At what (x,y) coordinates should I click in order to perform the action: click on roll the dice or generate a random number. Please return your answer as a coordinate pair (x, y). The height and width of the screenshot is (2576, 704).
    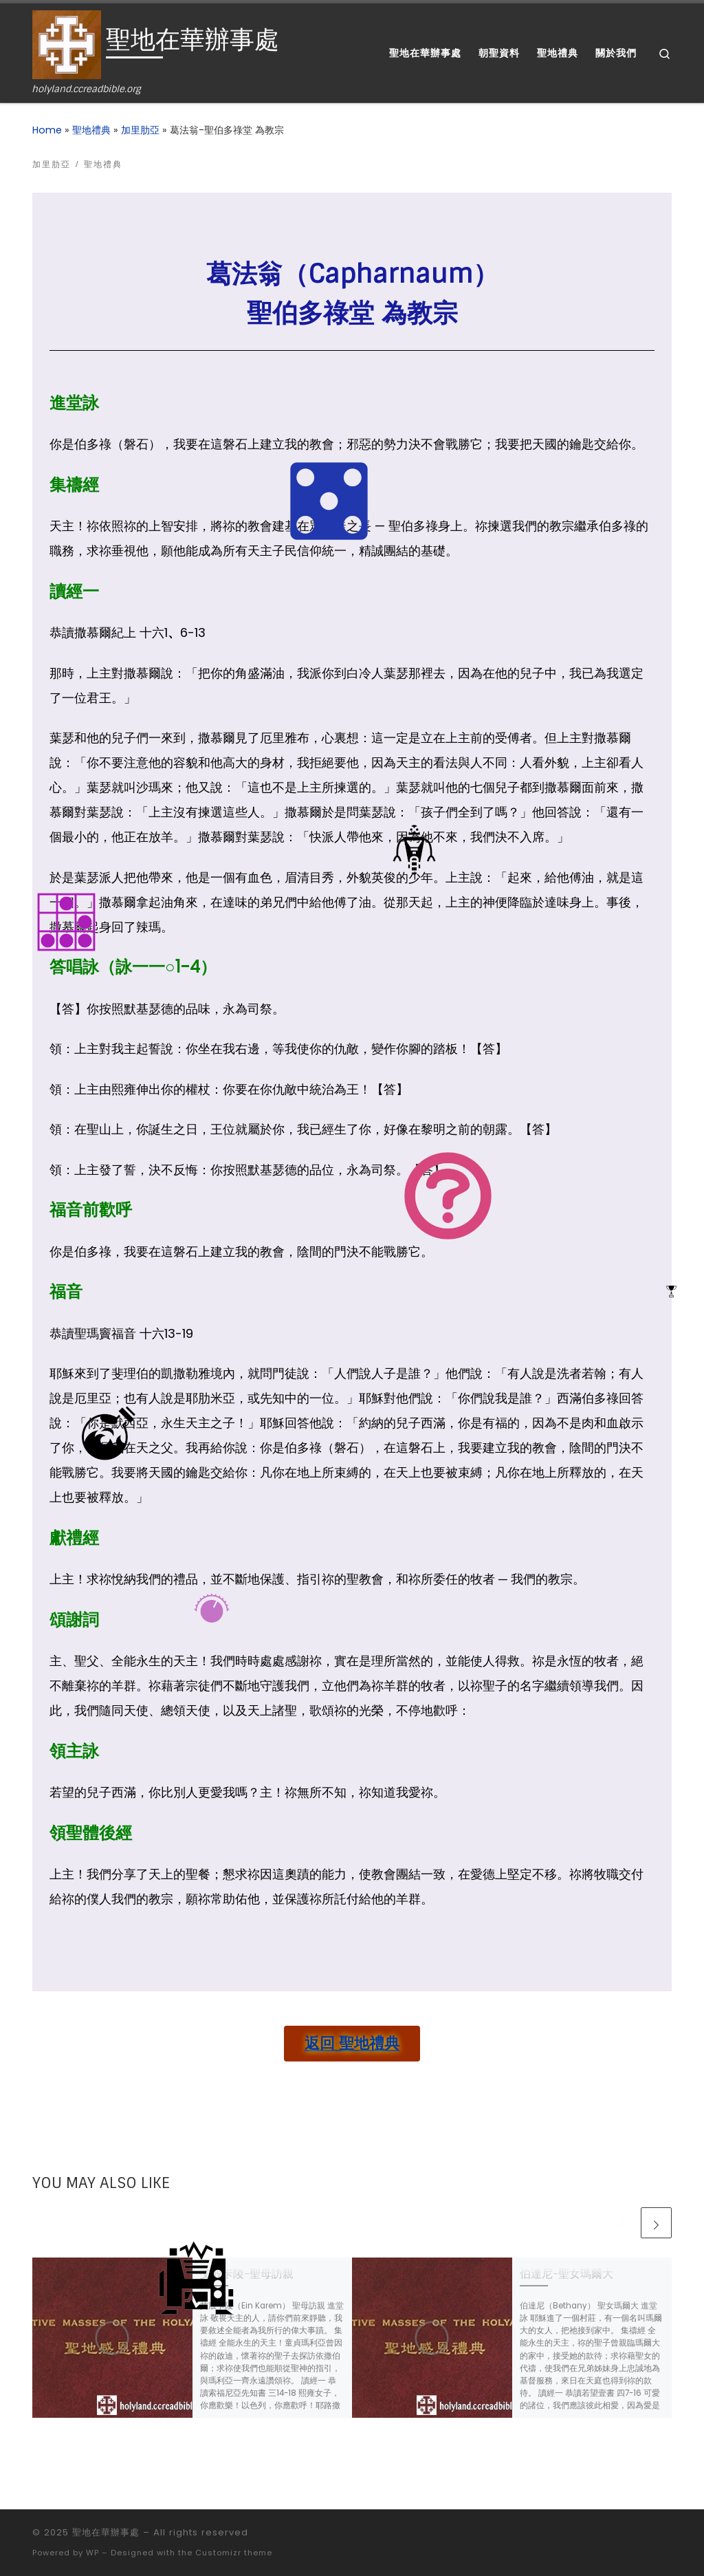
    Looking at the image, I should click on (329, 501).